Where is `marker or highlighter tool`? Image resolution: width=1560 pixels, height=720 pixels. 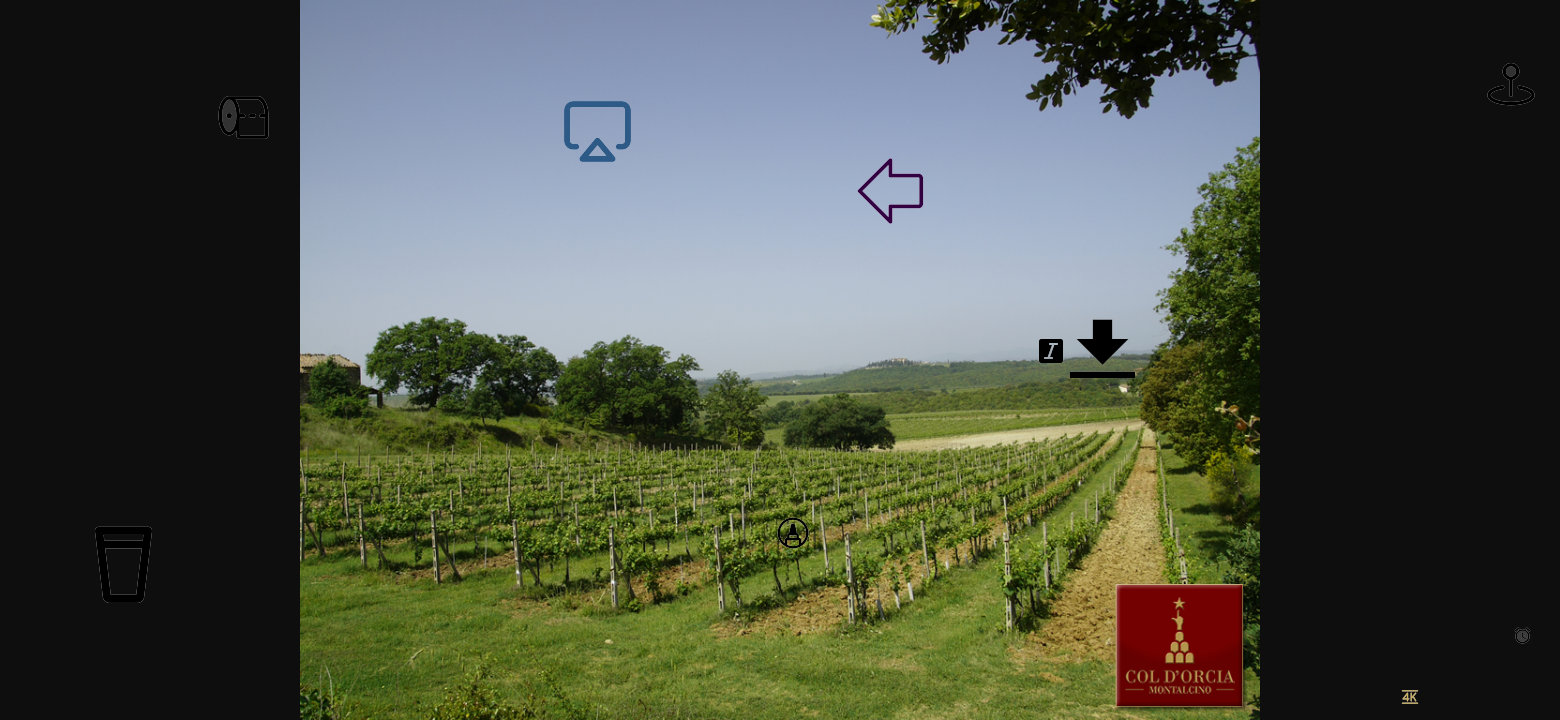
marker or highlighter tool is located at coordinates (793, 533).